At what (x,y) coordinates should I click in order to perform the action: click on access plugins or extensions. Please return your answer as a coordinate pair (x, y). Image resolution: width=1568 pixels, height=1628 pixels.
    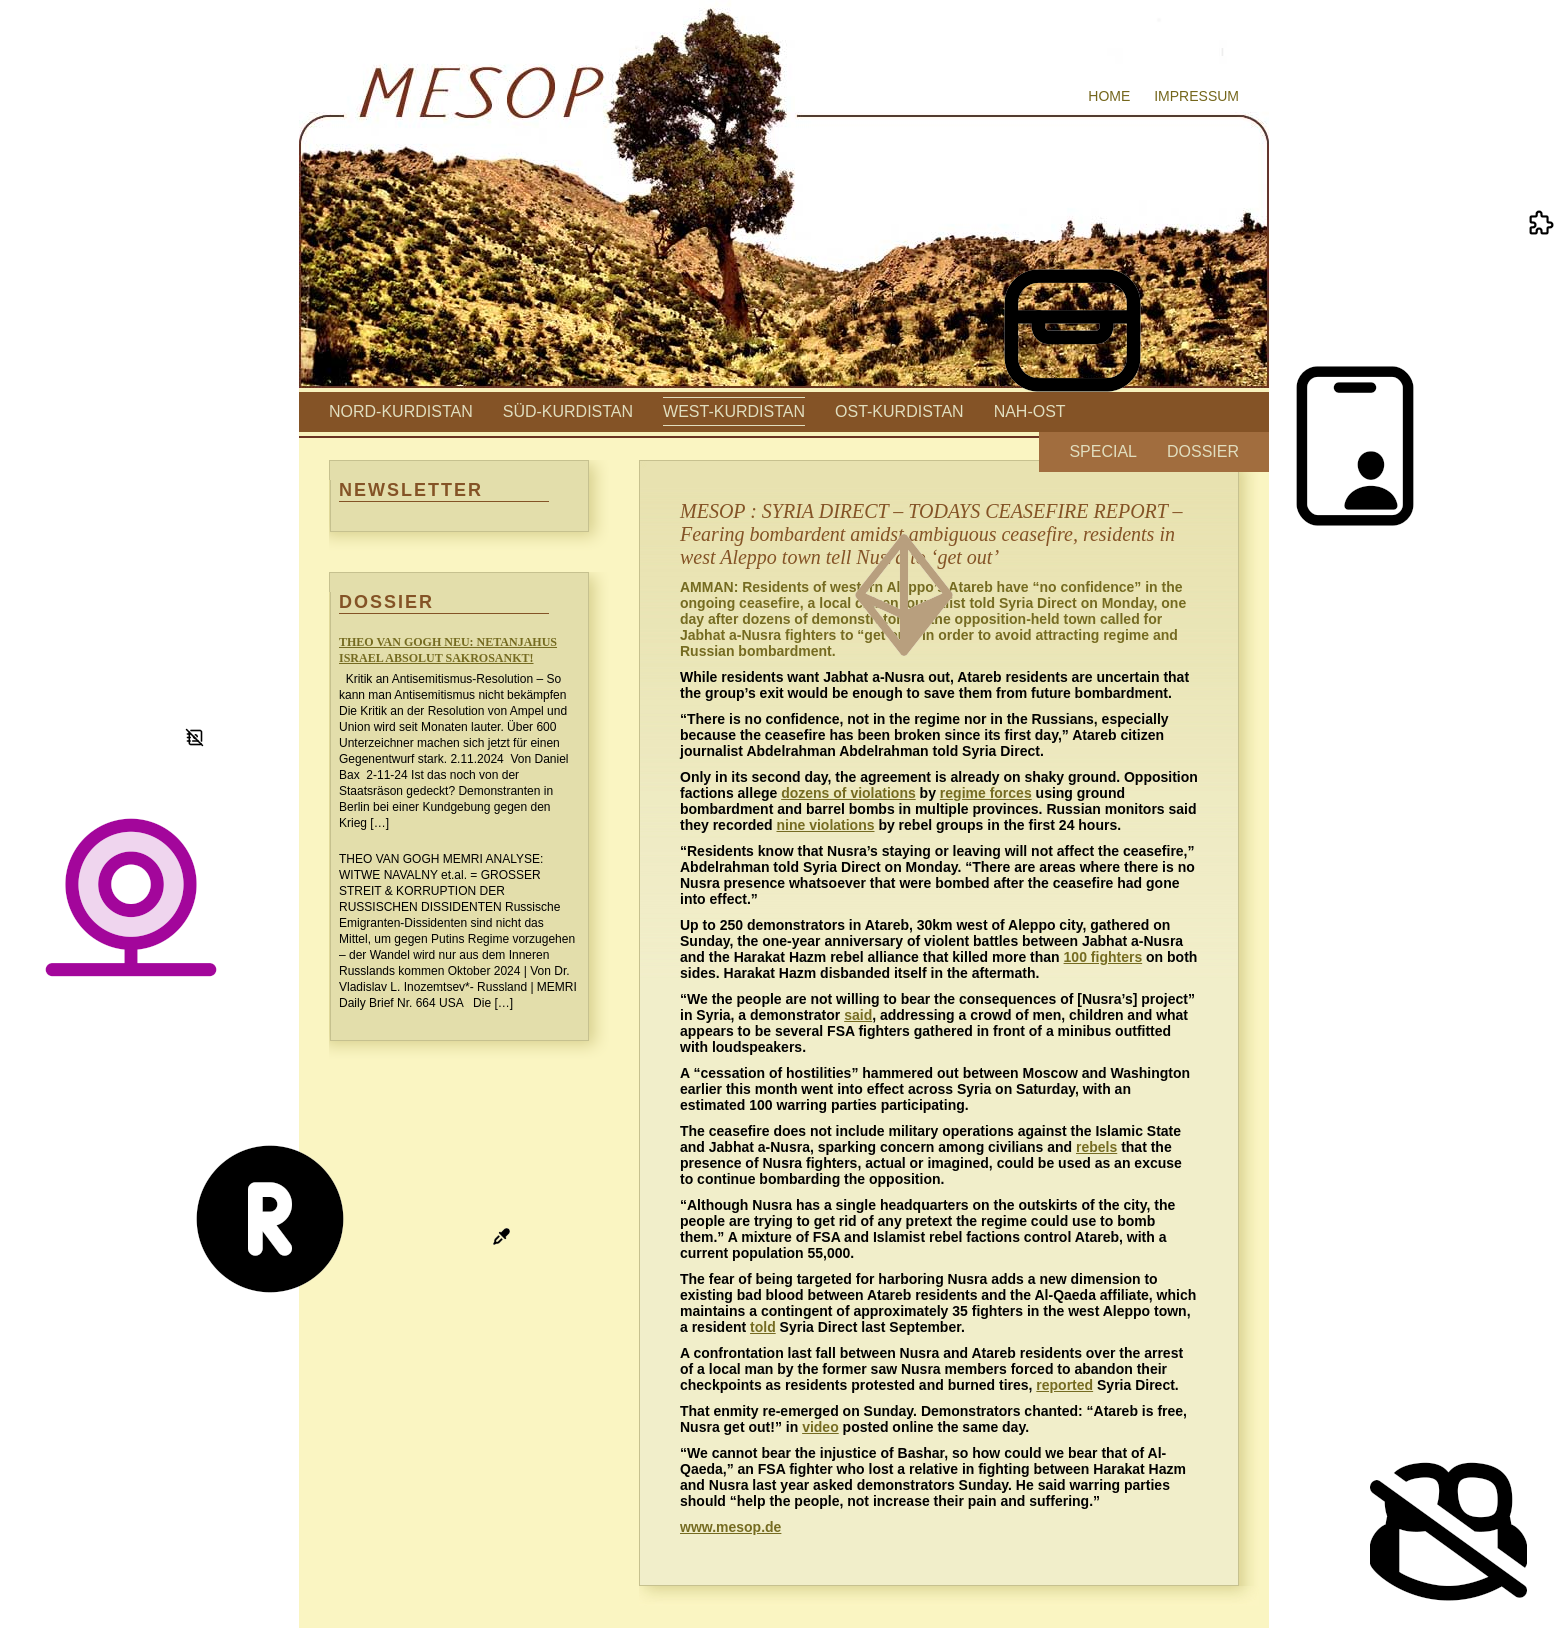
    Looking at the image, I should click on (1541, 222).